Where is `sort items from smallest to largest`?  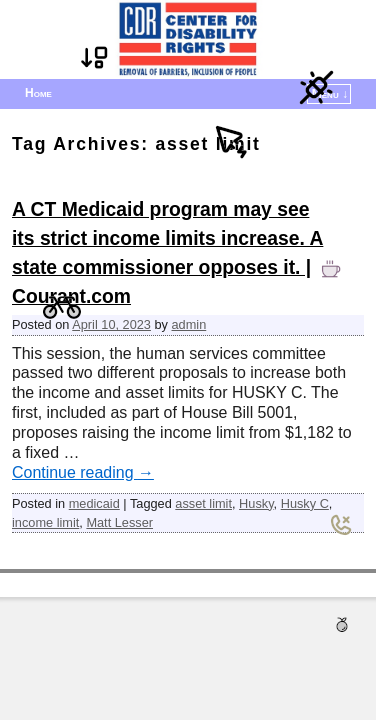 sort items from smallest to largest is located at coordinates (93, 57).